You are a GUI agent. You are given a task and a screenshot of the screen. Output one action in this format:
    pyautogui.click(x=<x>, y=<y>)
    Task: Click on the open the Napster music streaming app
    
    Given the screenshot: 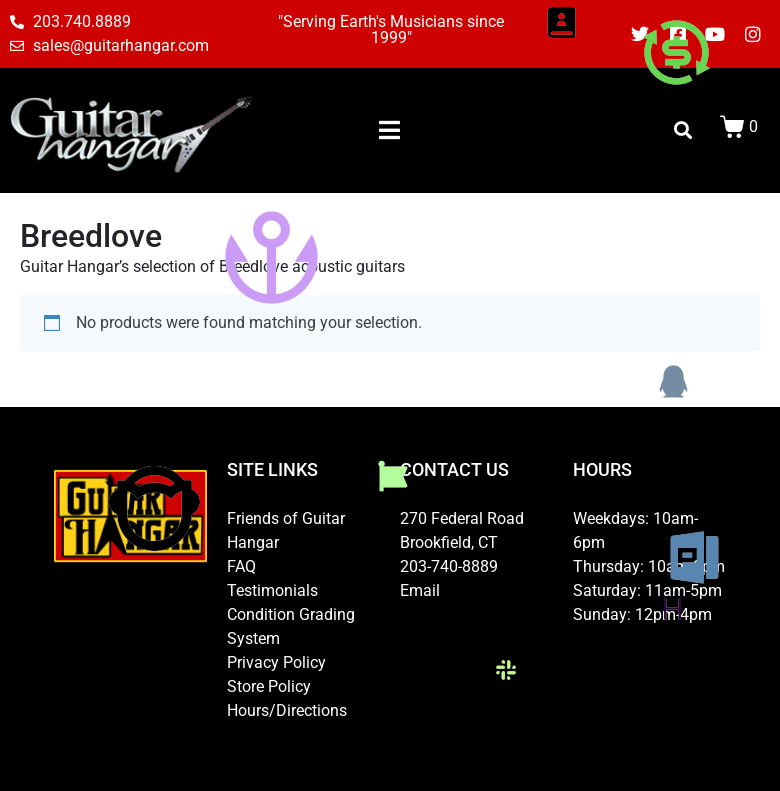 What is the action you would take?
    pyautogui.click(x=154, y=508)
    